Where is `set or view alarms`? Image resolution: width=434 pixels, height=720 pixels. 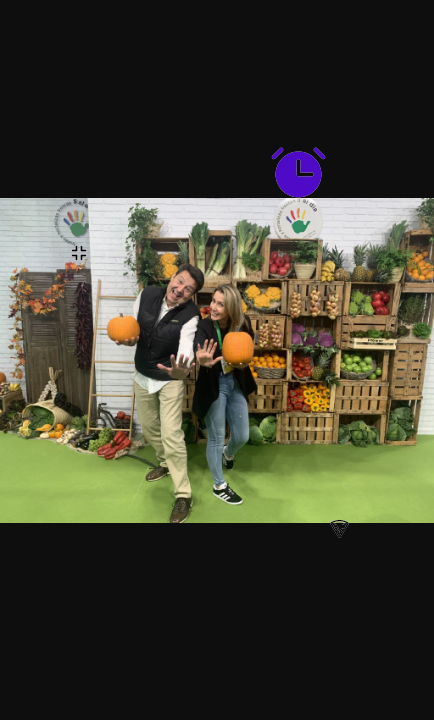
set or view alarms is located at coordinates (298, 172).